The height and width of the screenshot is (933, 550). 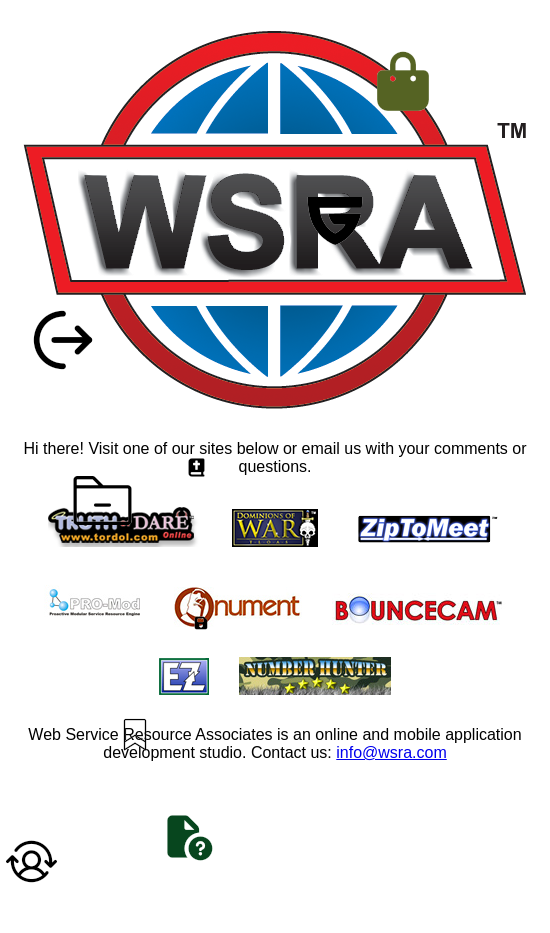 I want to click on remove a folder, so click(x=102, y=500).